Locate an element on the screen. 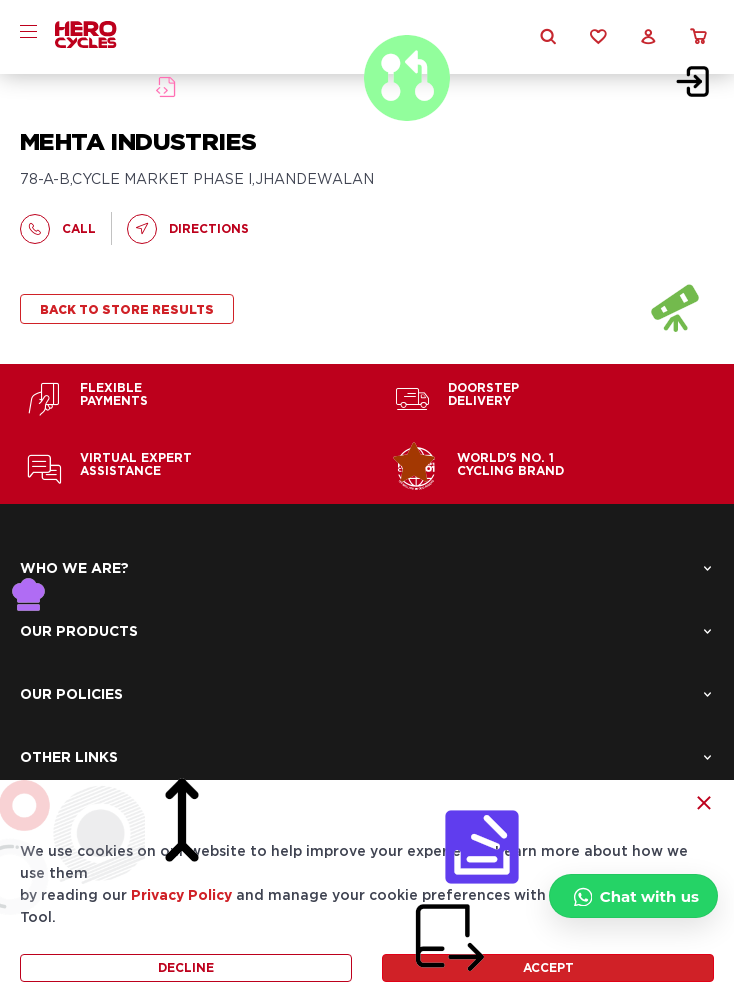 The image size is (734, 1008). visit stack overflow for developer help is located at coordinates (482, 847).